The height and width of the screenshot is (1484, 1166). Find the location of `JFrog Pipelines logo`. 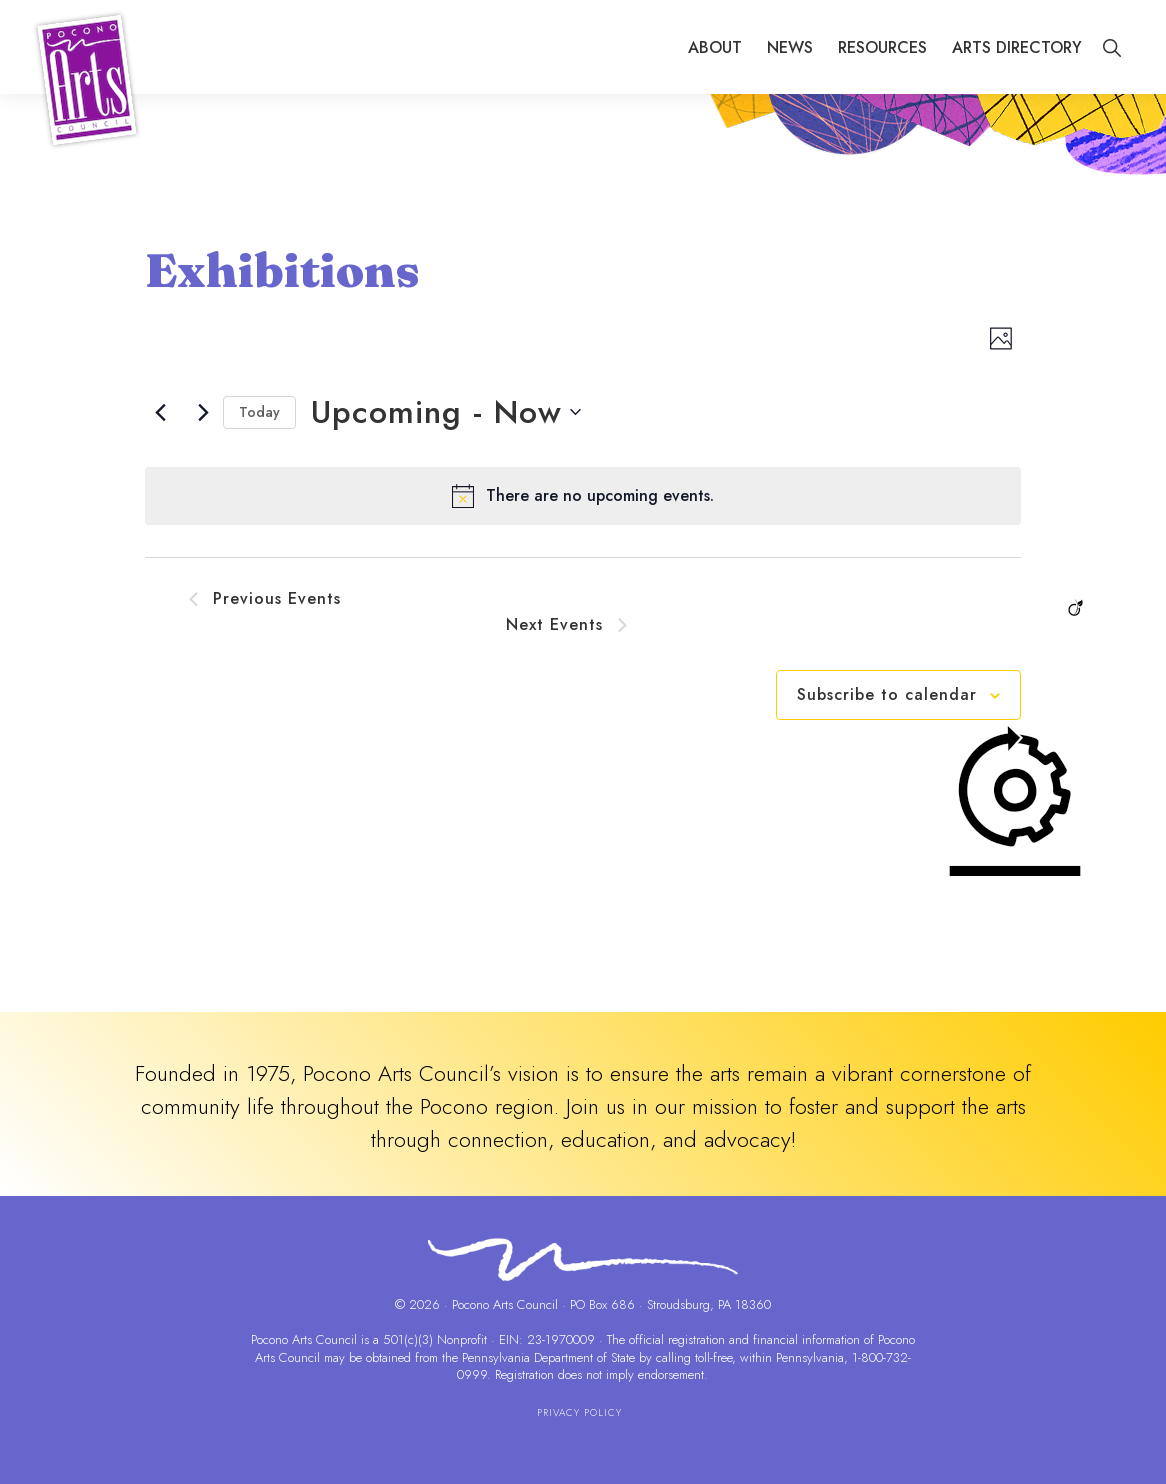

JFrog Pipelines logo is located at coordinates (1015, 801).